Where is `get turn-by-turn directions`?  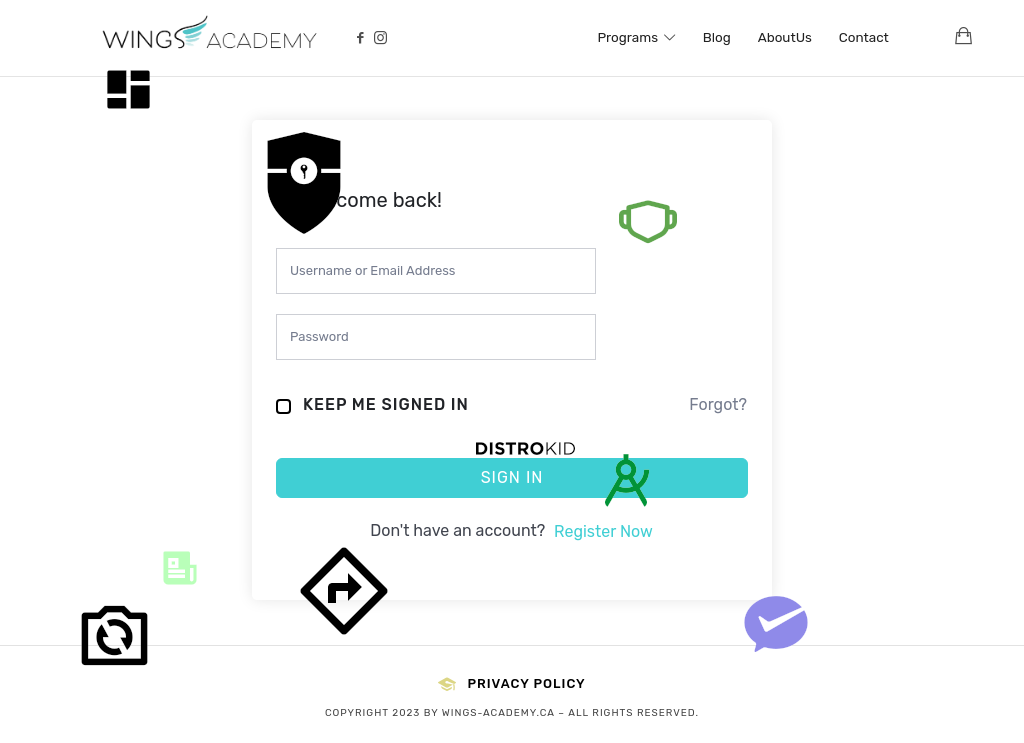
get turn-by-turn directions is located at coordinates (344, 591).